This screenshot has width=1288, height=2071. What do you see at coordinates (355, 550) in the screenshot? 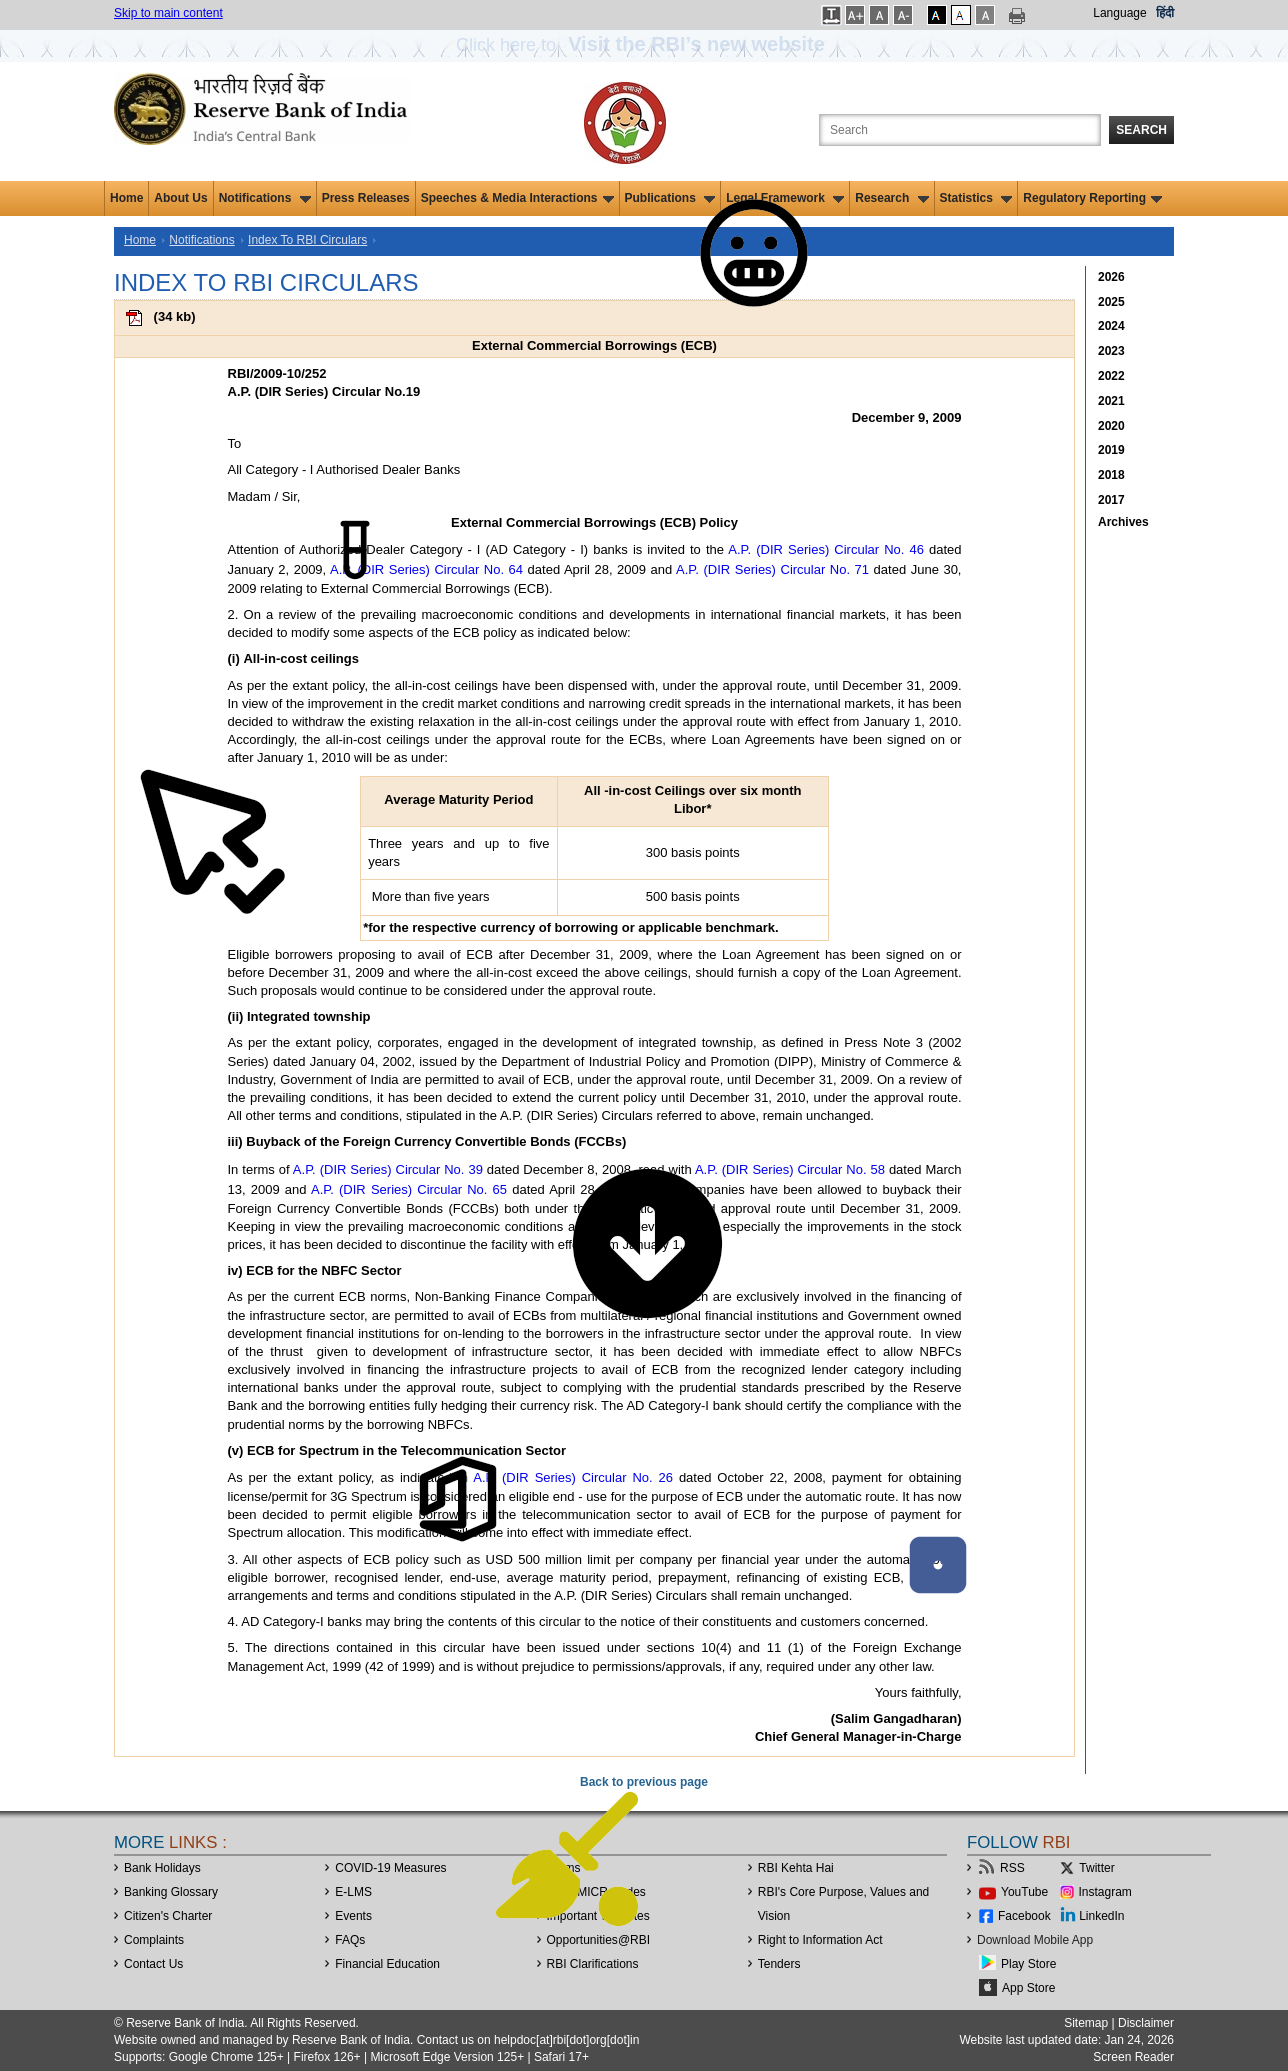
I see `access lab or test results` at bounding box center [355, 550].